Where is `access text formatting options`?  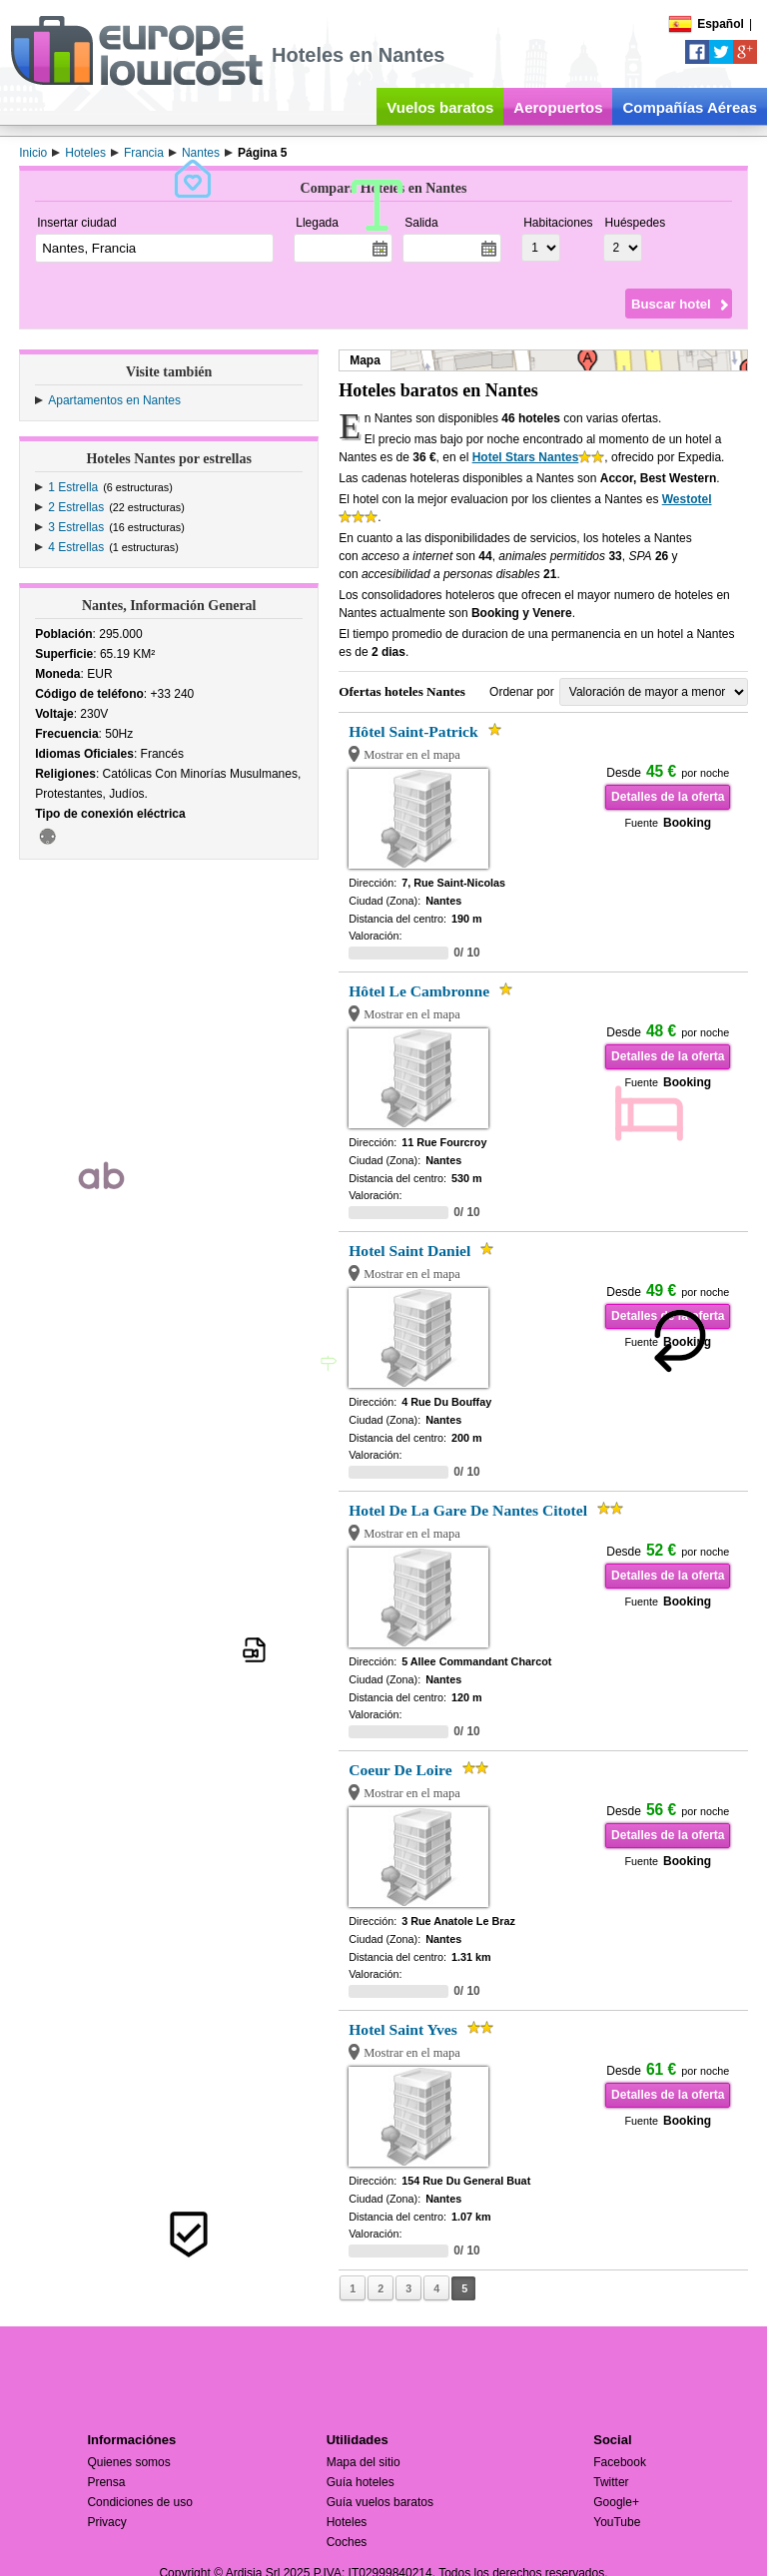 access text formatting options is located at coordinates (377, 205).